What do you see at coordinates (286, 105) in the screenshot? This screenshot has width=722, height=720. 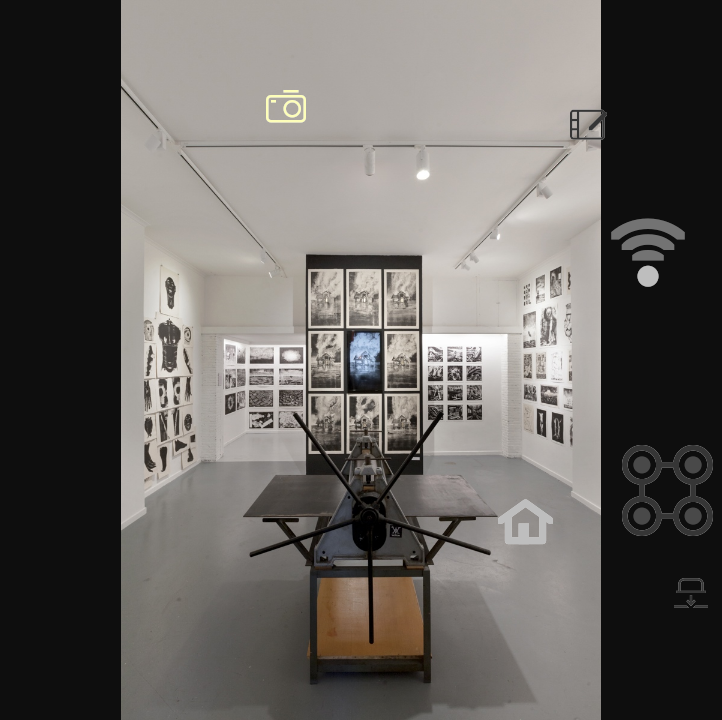 I see `take a photo` at bounding box center [286, 105].